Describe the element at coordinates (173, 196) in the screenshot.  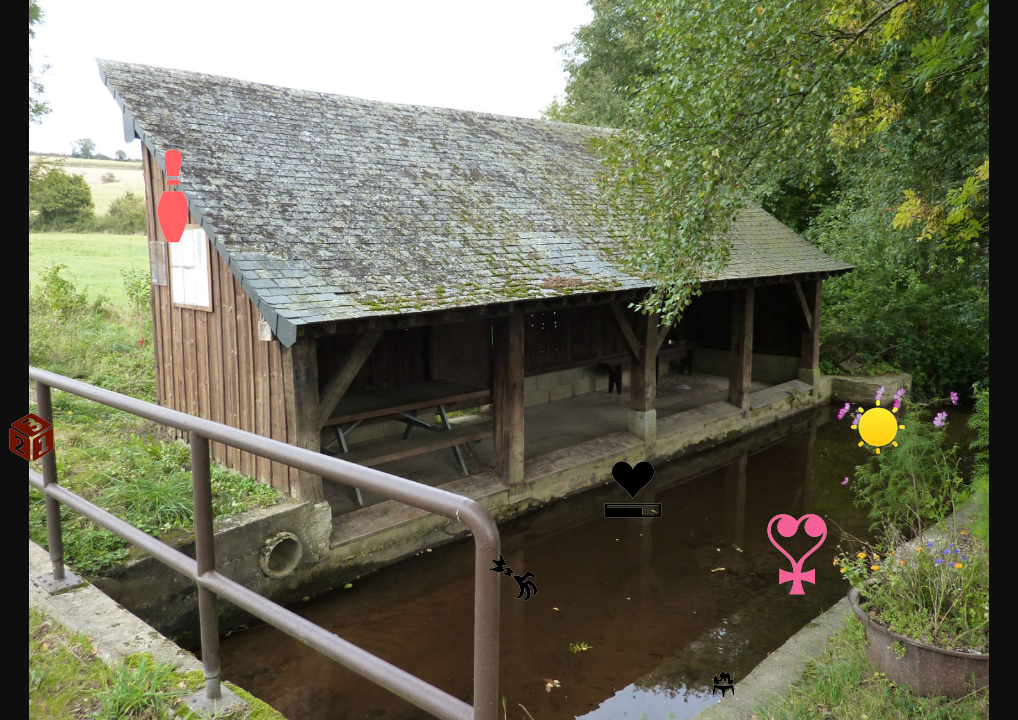
I see `access bowling game or activity` at that location.